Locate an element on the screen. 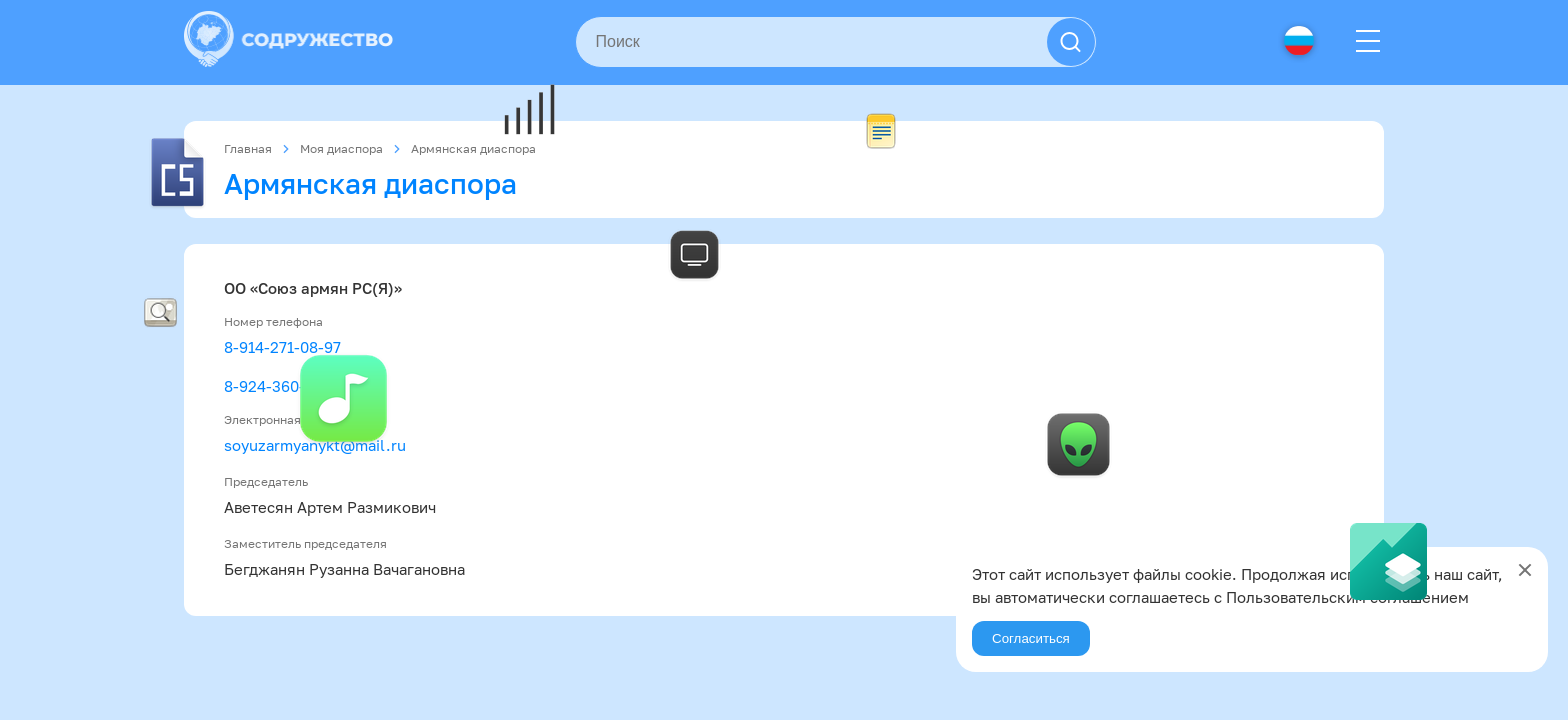 This screenshot has height=720, width=1568. launch alien arena game is located at coordinates (1078, 444).